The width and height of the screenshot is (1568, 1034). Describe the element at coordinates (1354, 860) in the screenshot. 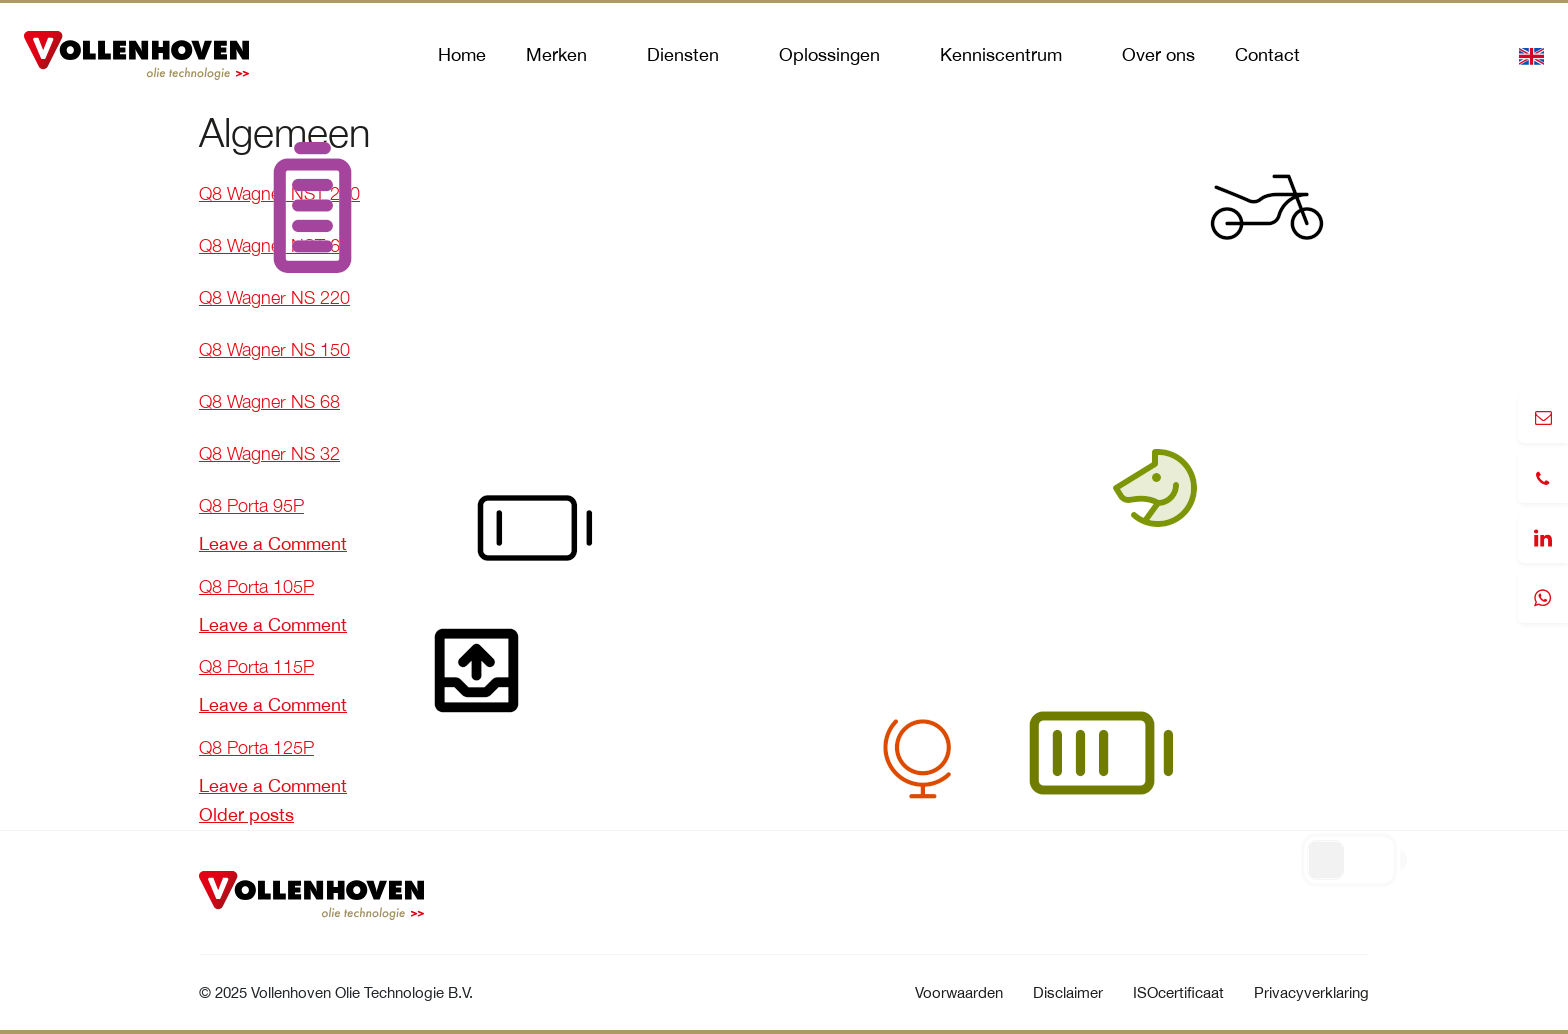

I see `indicates battery level at 40%` at that location.